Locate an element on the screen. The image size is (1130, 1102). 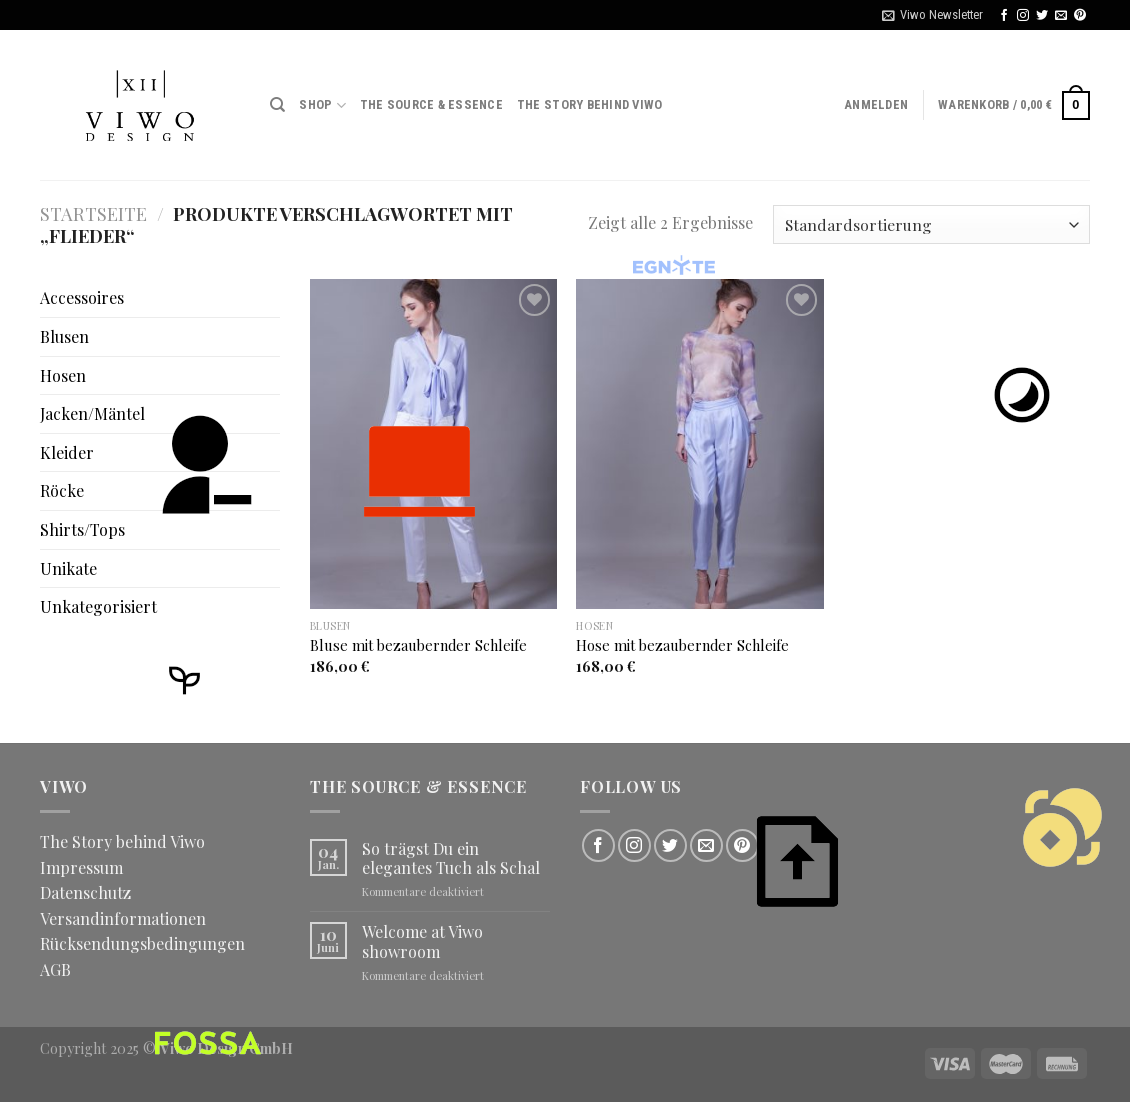
fossa software compliance and licensing platform logo is located at coordinates (208, 1043).